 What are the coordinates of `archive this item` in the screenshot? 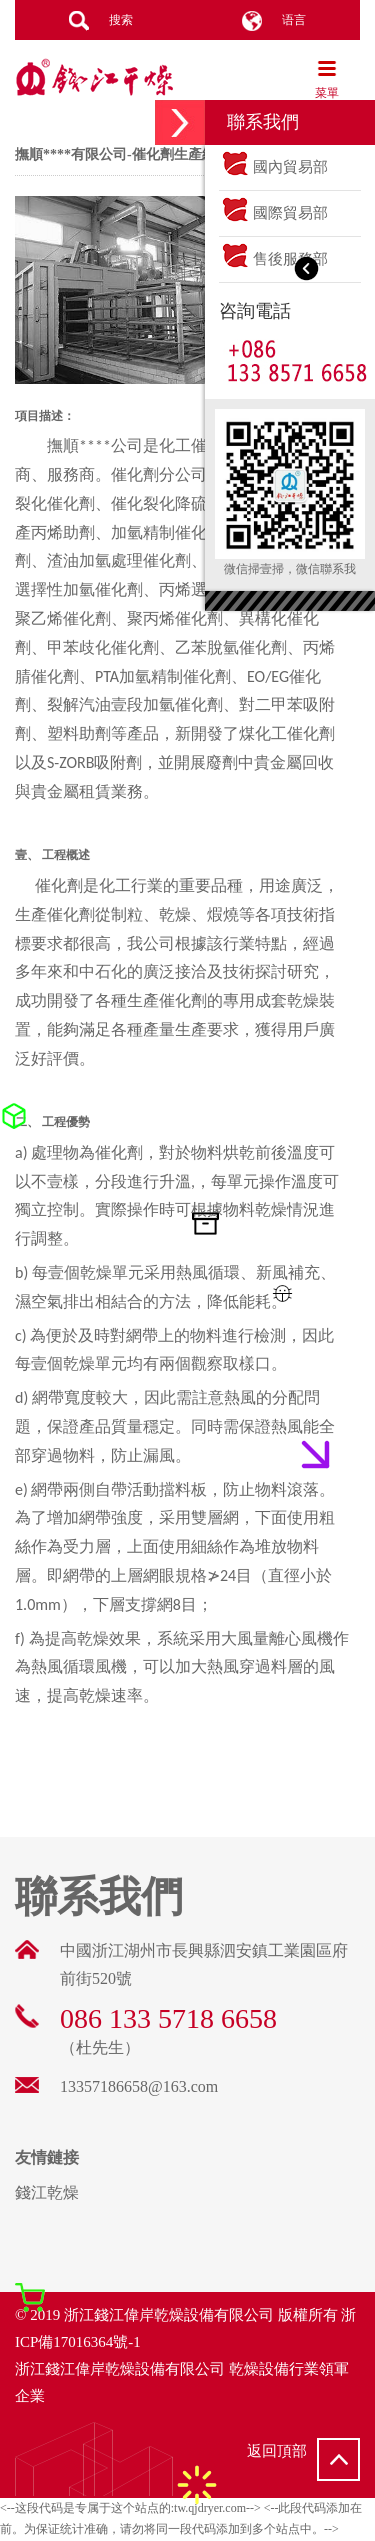 It's located at (205, 1223).